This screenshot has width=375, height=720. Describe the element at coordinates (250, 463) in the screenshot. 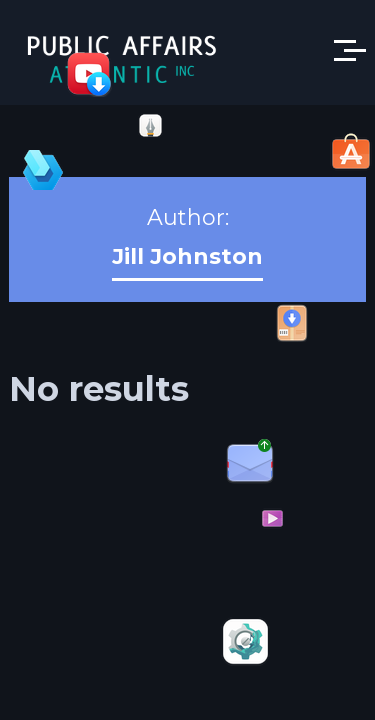

I see `indicates email was successfully sent` at that location.